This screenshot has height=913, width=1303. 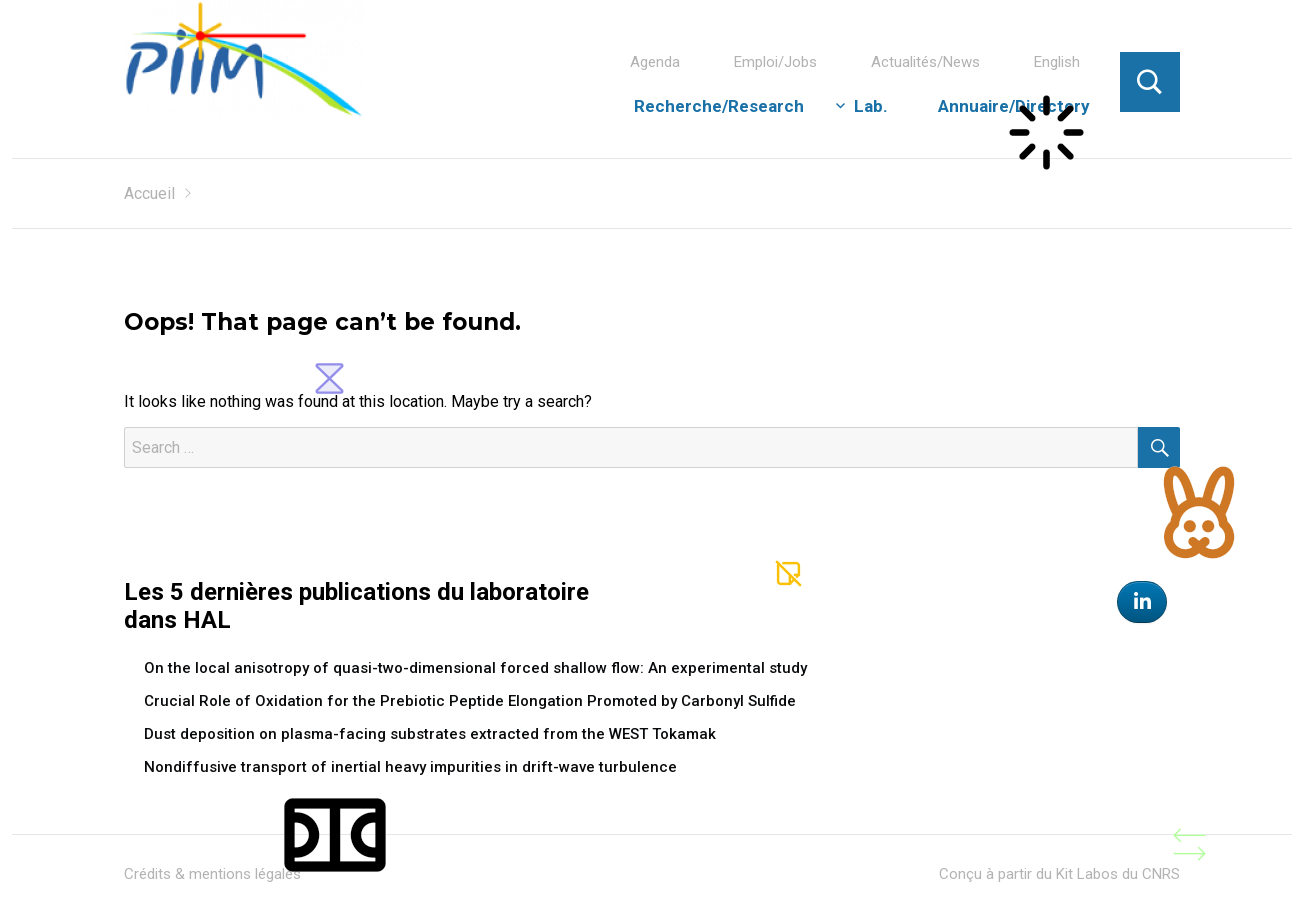 What do you see at coordinates (1199, 514) in the screenshot?
I see `access pet or animal-related features` at bounding box center [1199, 514].